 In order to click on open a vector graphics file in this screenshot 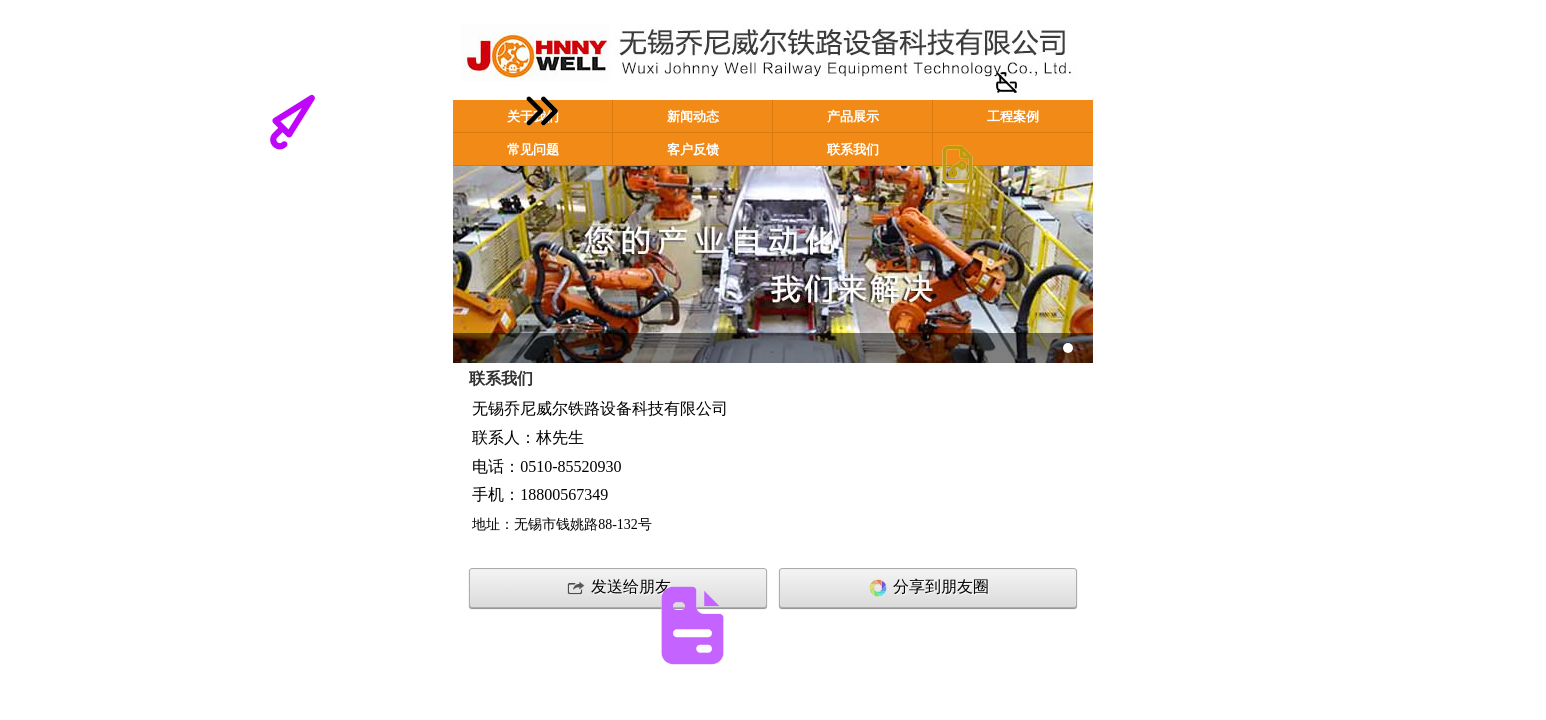, I will do `click(957, 164)`.